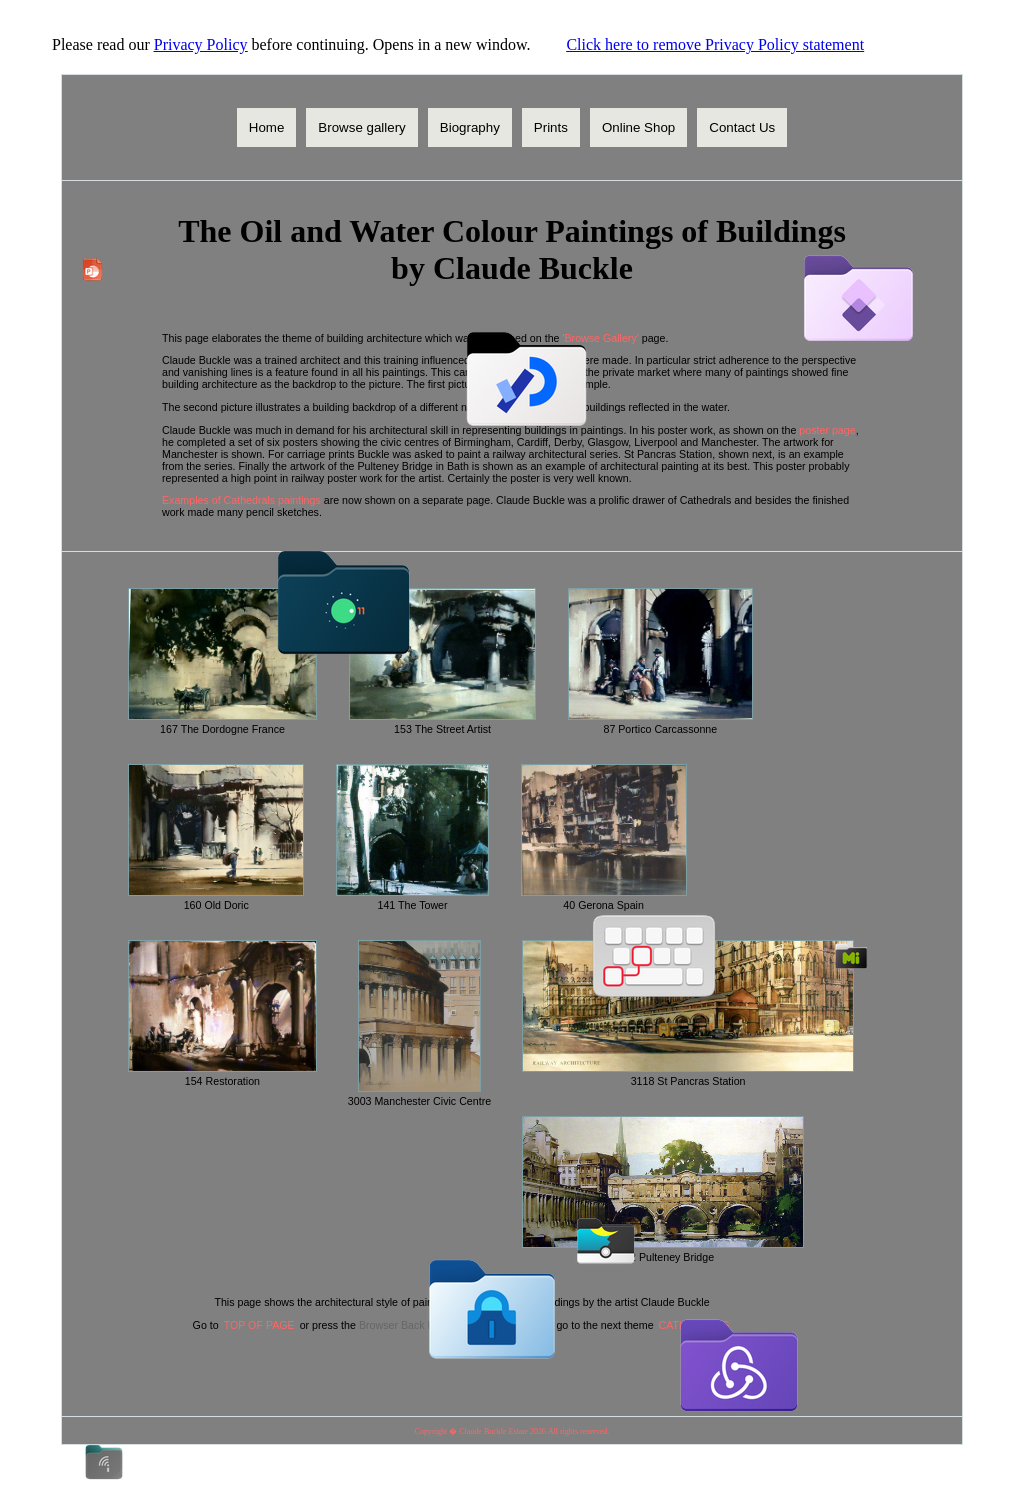 The width and height of the screenshot is (1024, 1485). Describe the element at coordinates (526, 382) in the screenshot. I see `folder containing files currently being processed` at that location.